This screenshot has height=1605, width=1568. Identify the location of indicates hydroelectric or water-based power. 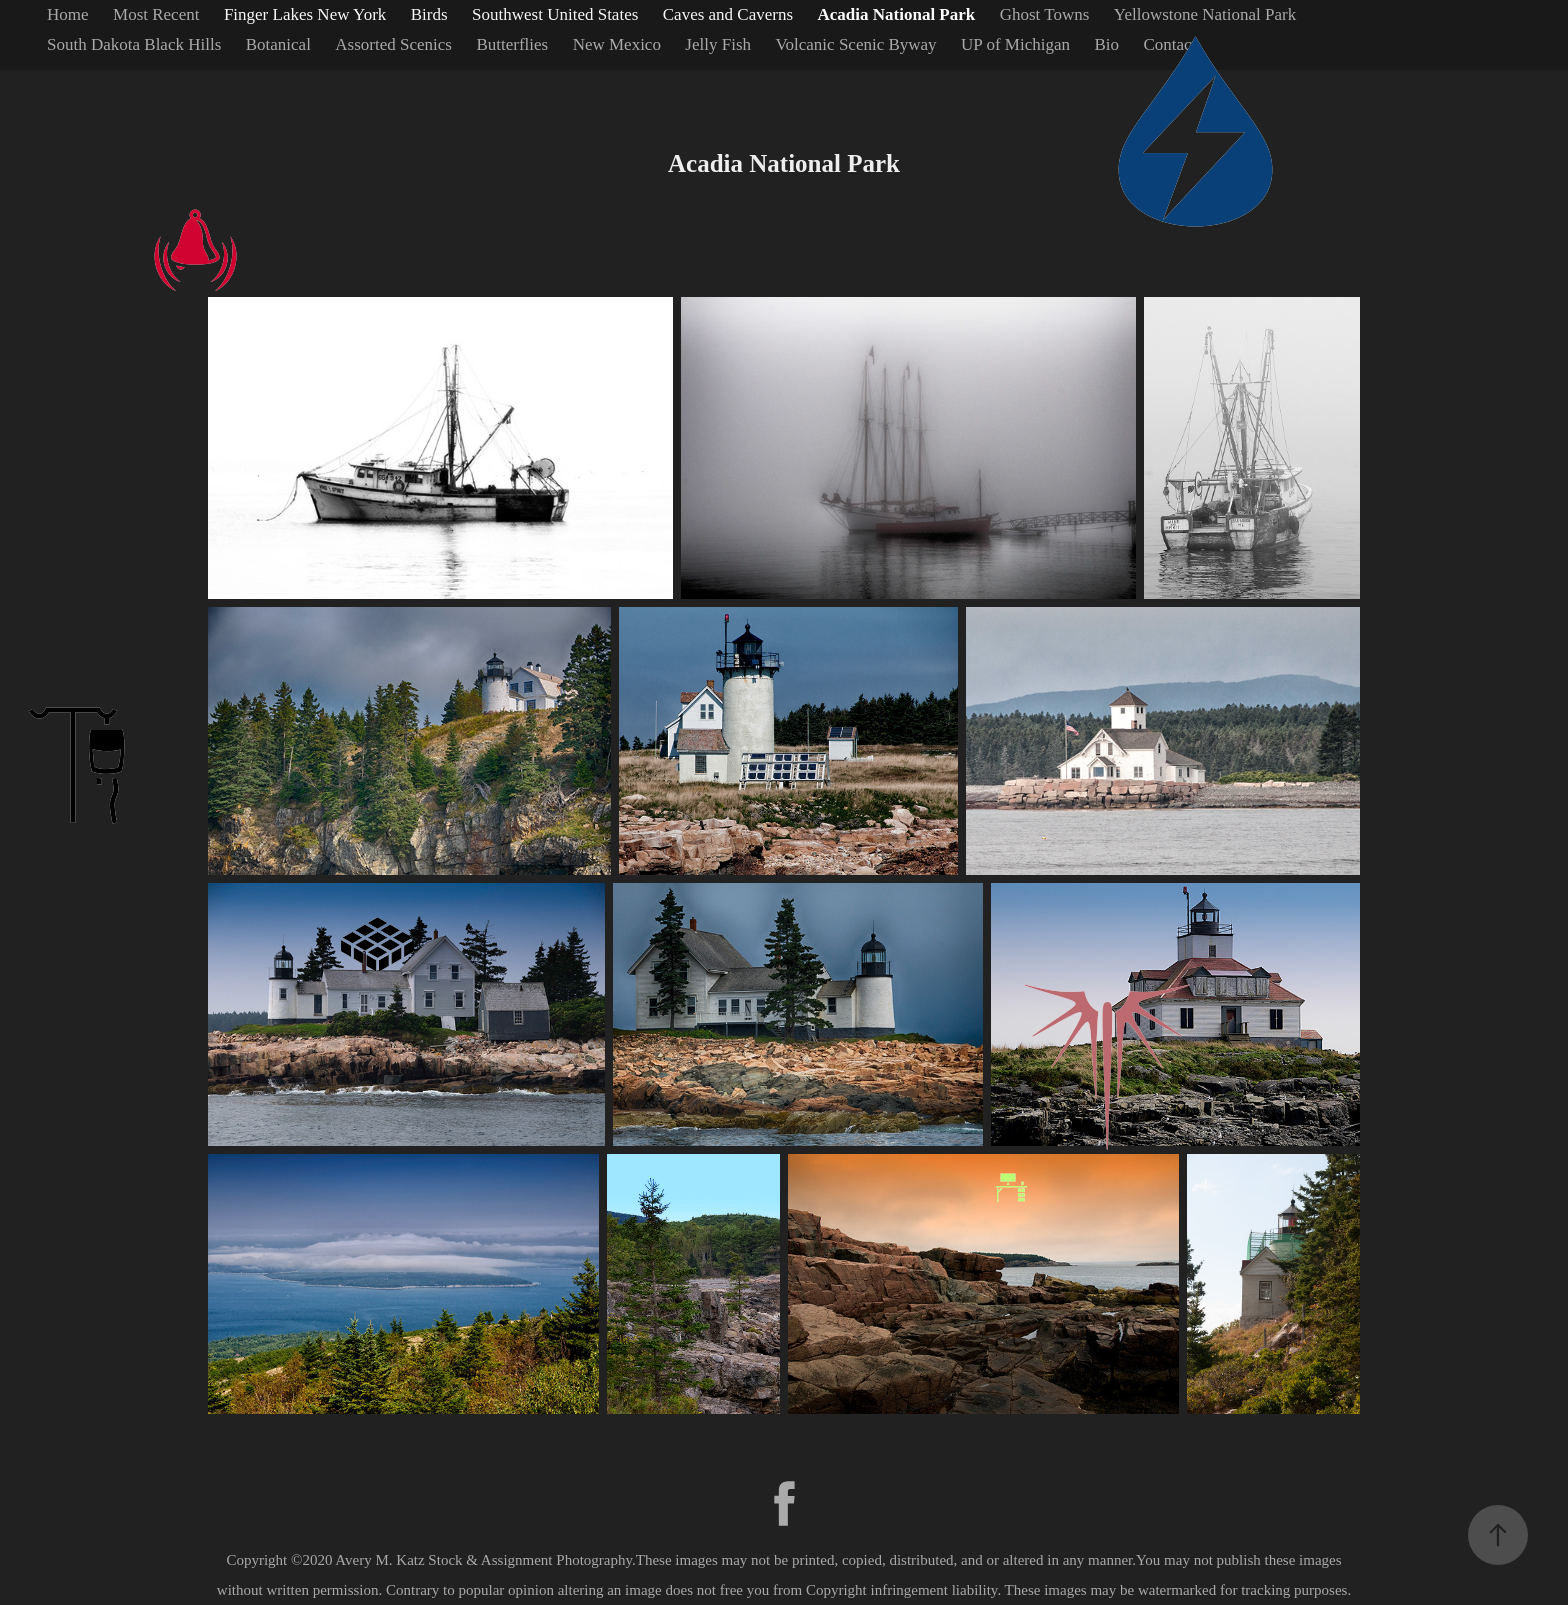
(1195, 129).